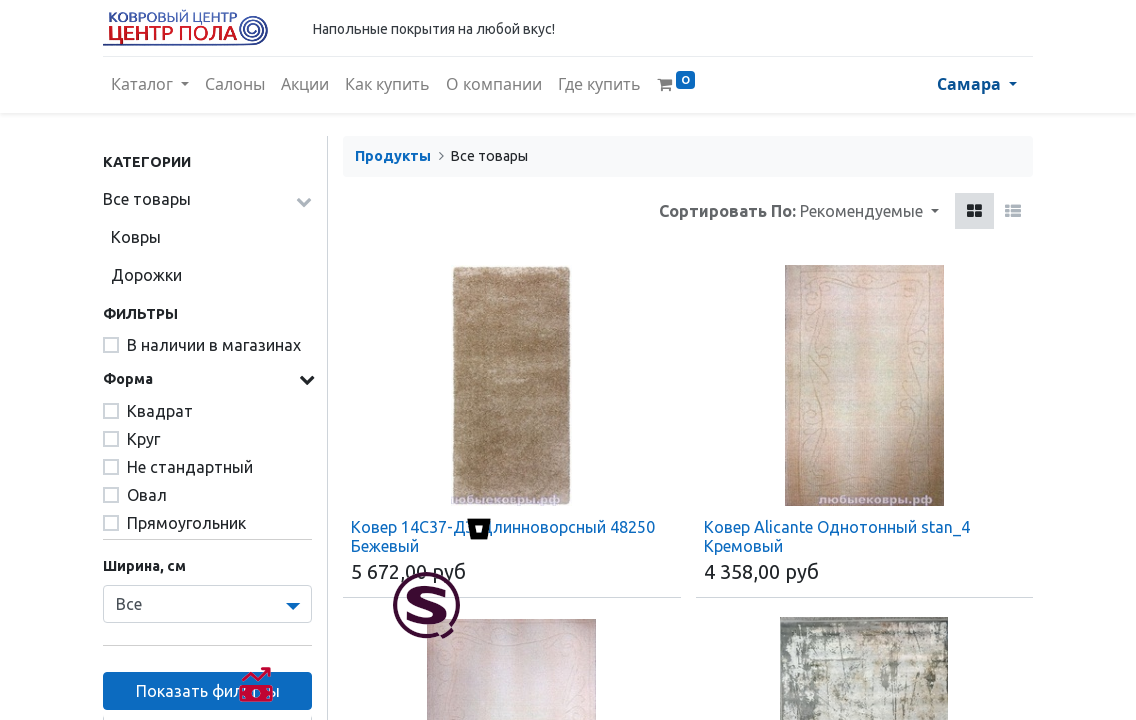 The height and width of the screenshot is (720, 1136). Describe the element at coordinates (426, 605) in the screenshot. I see `open sogou search engine` at that location.